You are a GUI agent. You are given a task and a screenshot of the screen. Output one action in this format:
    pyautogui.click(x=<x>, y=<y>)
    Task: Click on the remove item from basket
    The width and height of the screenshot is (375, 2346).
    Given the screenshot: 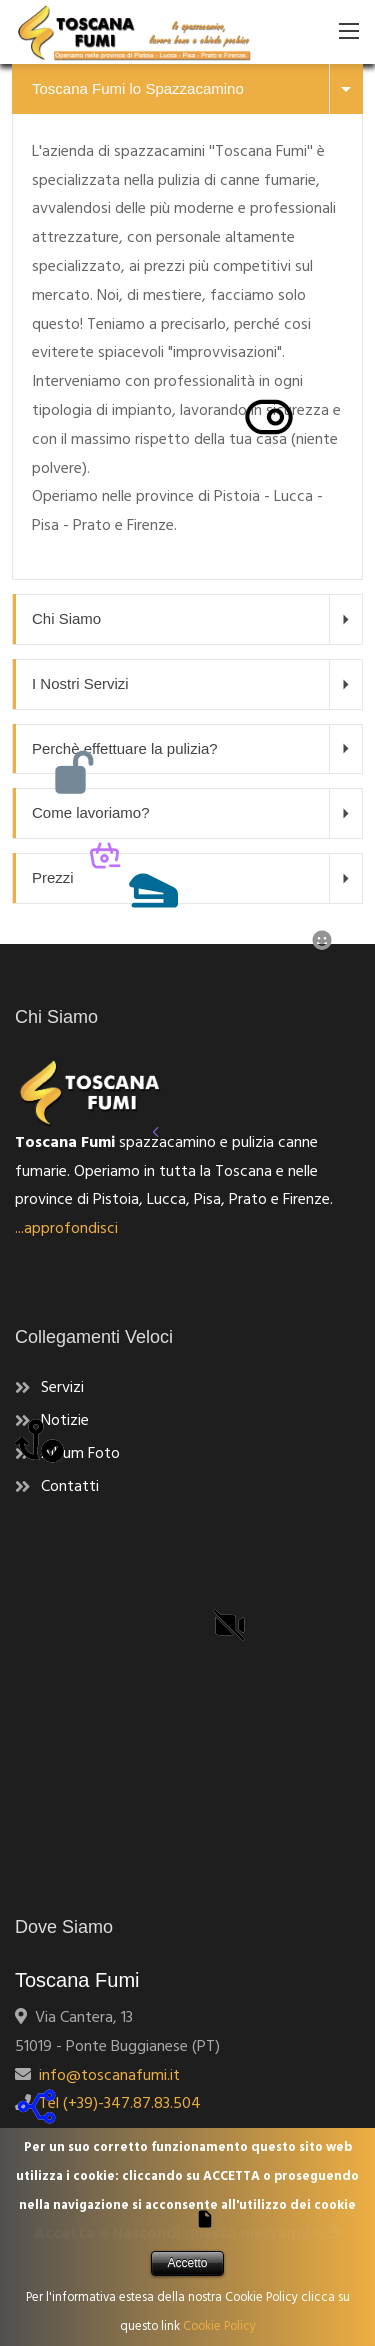 What is the action you would take?
    pyautogui.click(x=104, y=855)
    